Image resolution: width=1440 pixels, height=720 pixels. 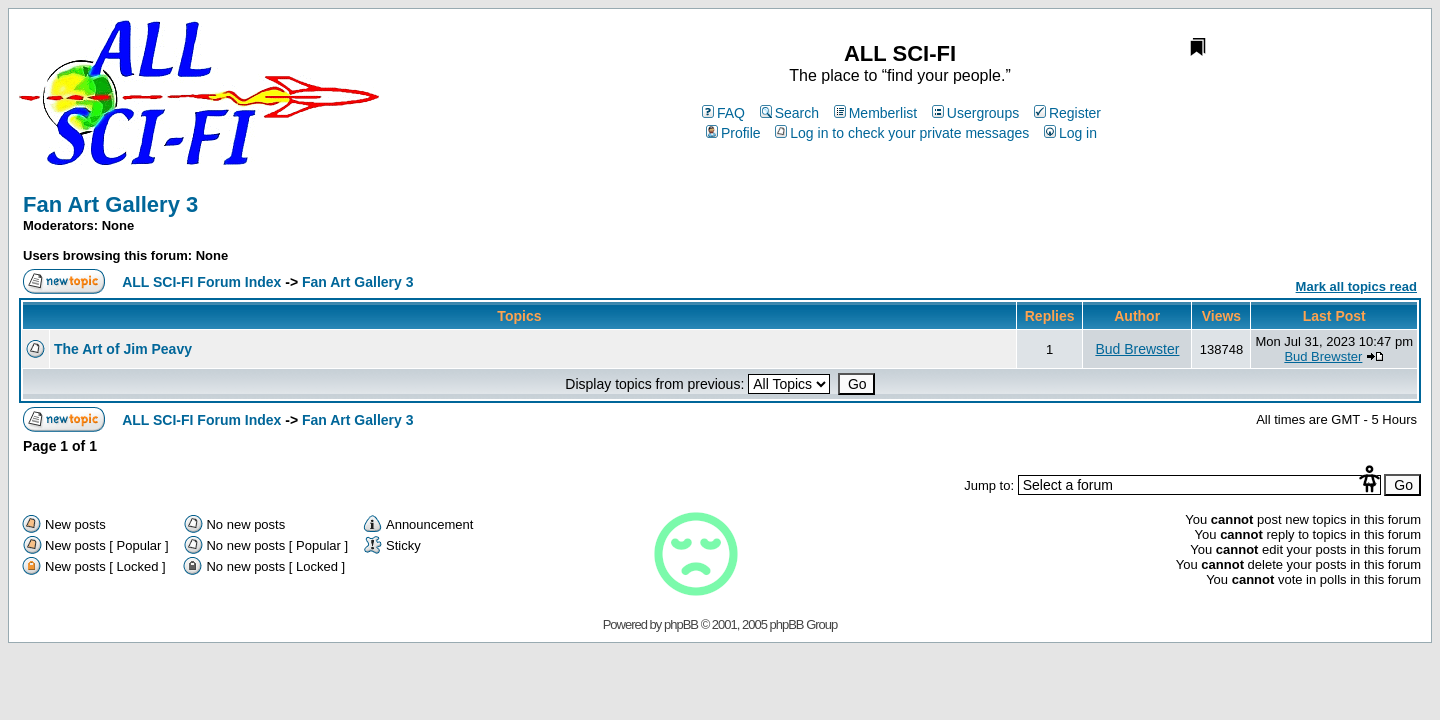 What do you see at coordinates (696, 554) in the screenshot?
I see `indicate dissatisfaction or negative feedback` at bounding box center [696, 554].